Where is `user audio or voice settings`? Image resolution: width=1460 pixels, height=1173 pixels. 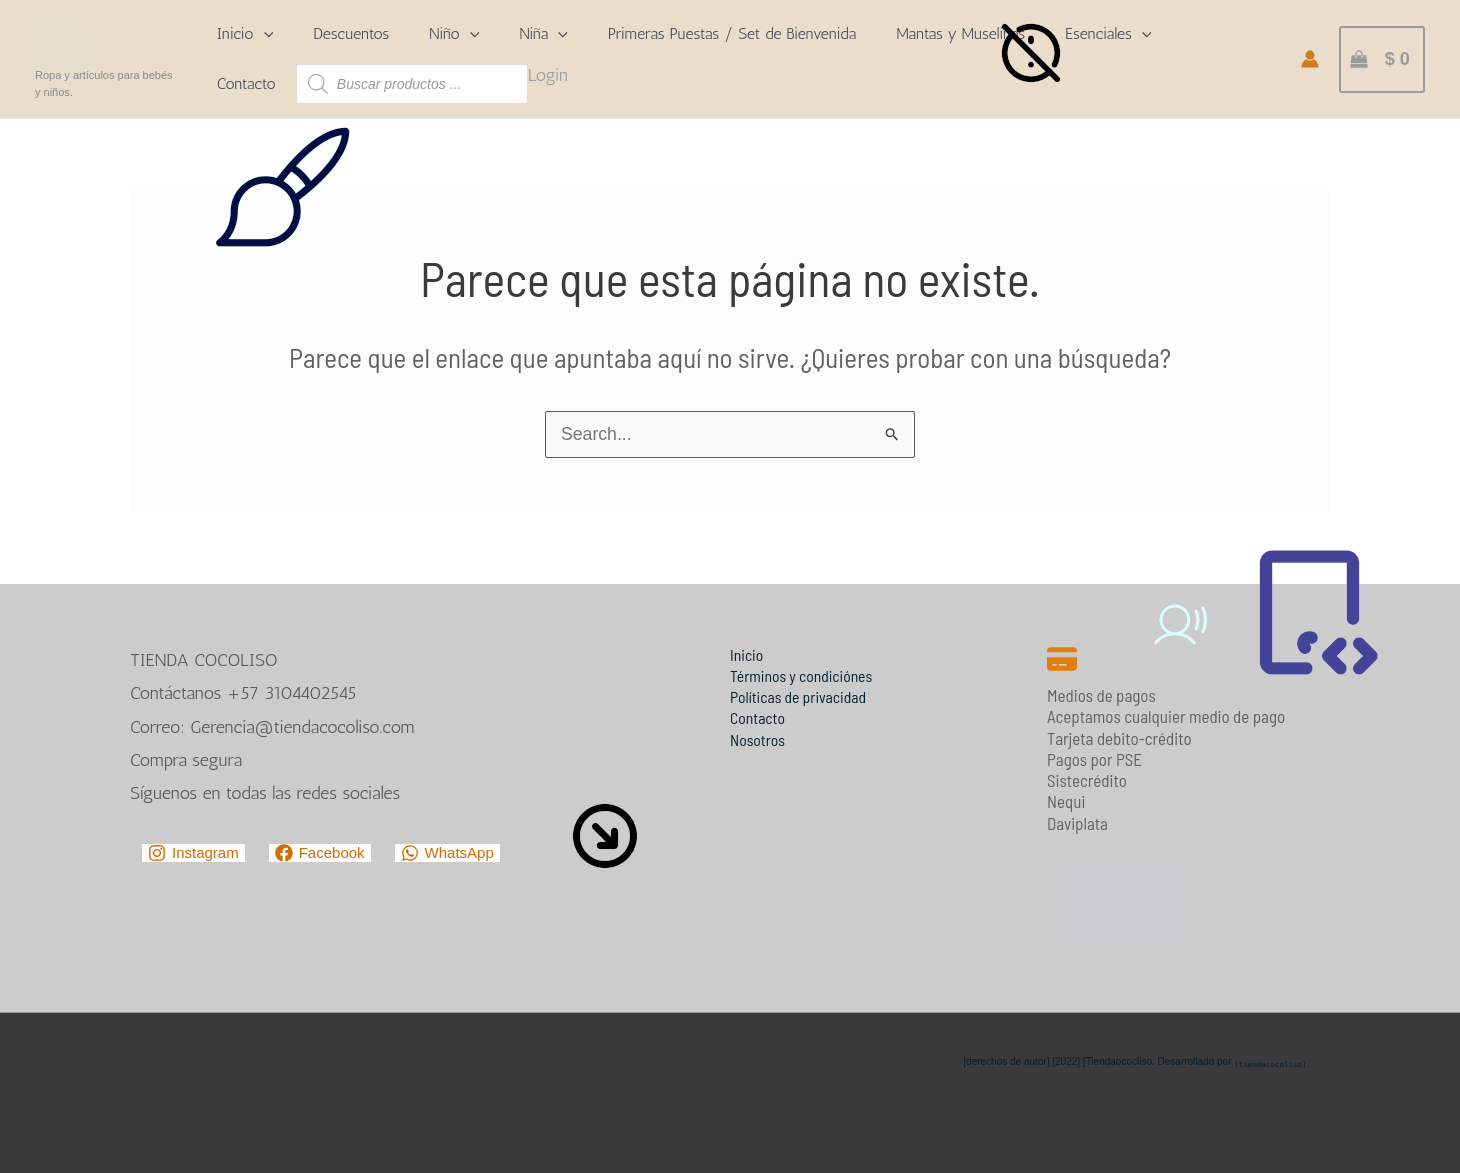 user audio or voice settings is located at coordinates (1179, 624).